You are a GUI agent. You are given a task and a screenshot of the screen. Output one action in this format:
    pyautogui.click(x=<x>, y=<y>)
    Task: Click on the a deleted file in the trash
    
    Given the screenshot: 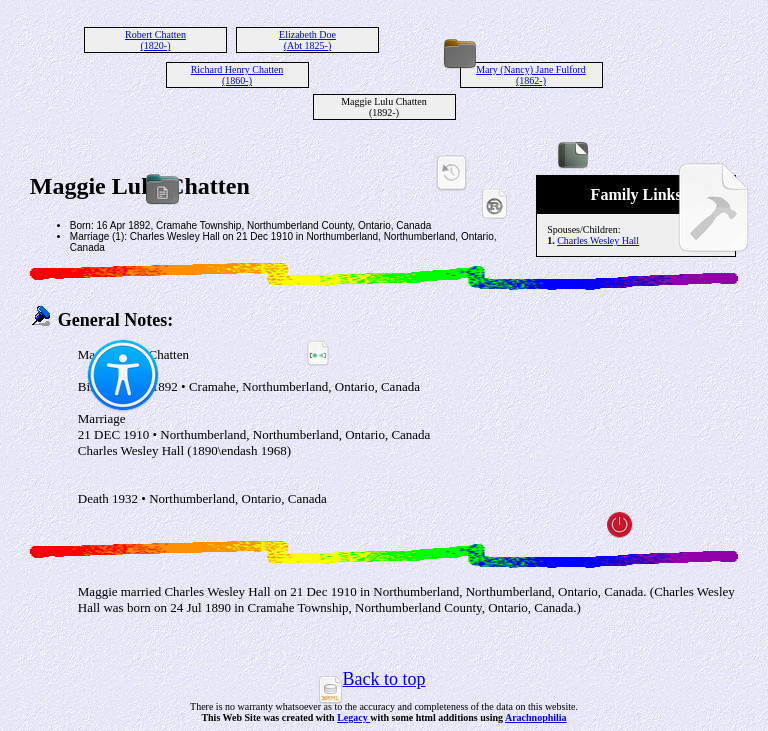 What is the action you would take?
    pyautogui.click(x=451, y=172)
    